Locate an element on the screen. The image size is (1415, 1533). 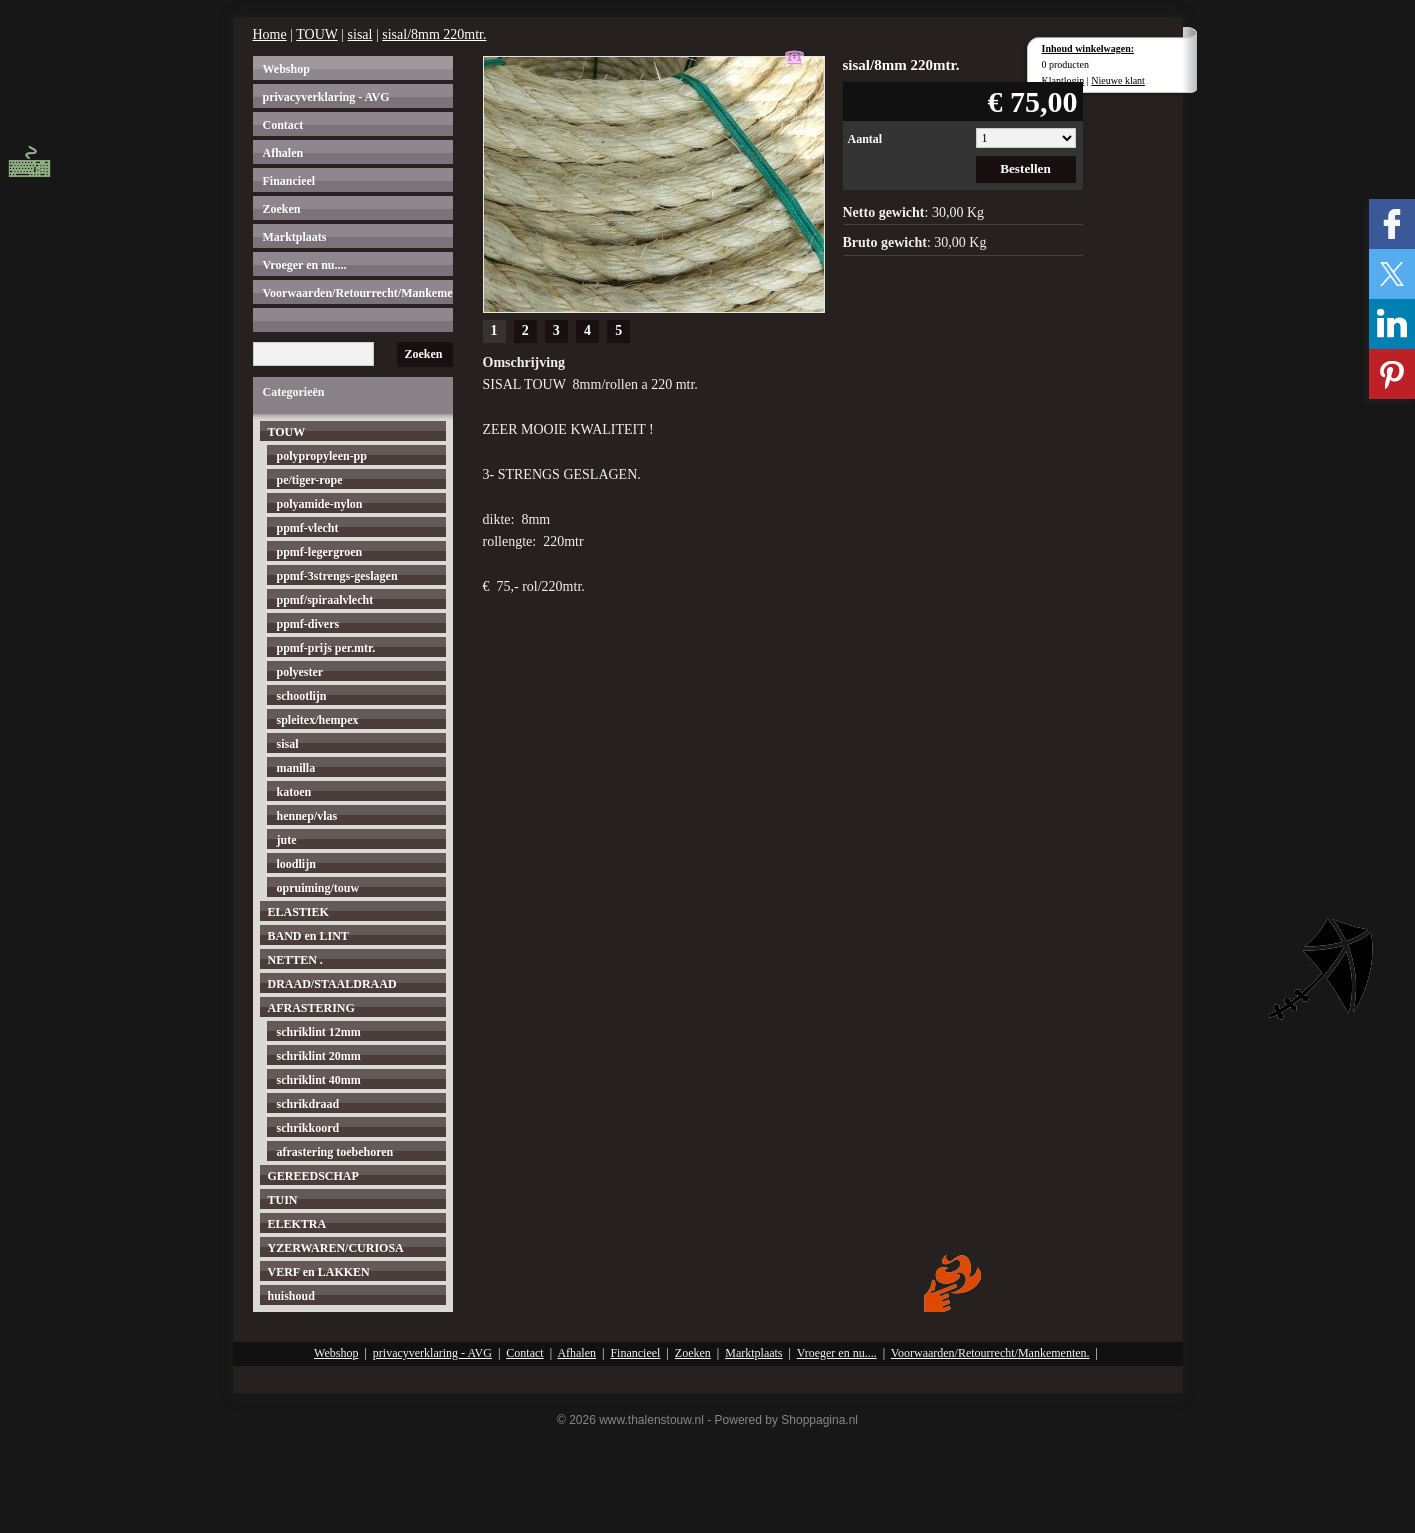
contact customer support via phone is located at coordinates (794, 57).